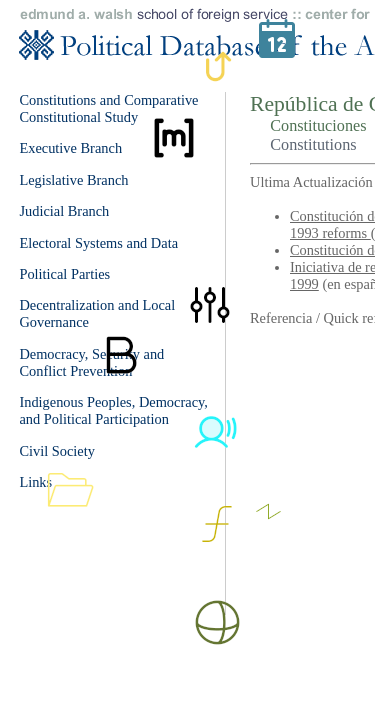  What do you see at coordinates (277, 40) in the screenshot?
I see `open calendar or date picker` at bounding box center [277, 40].